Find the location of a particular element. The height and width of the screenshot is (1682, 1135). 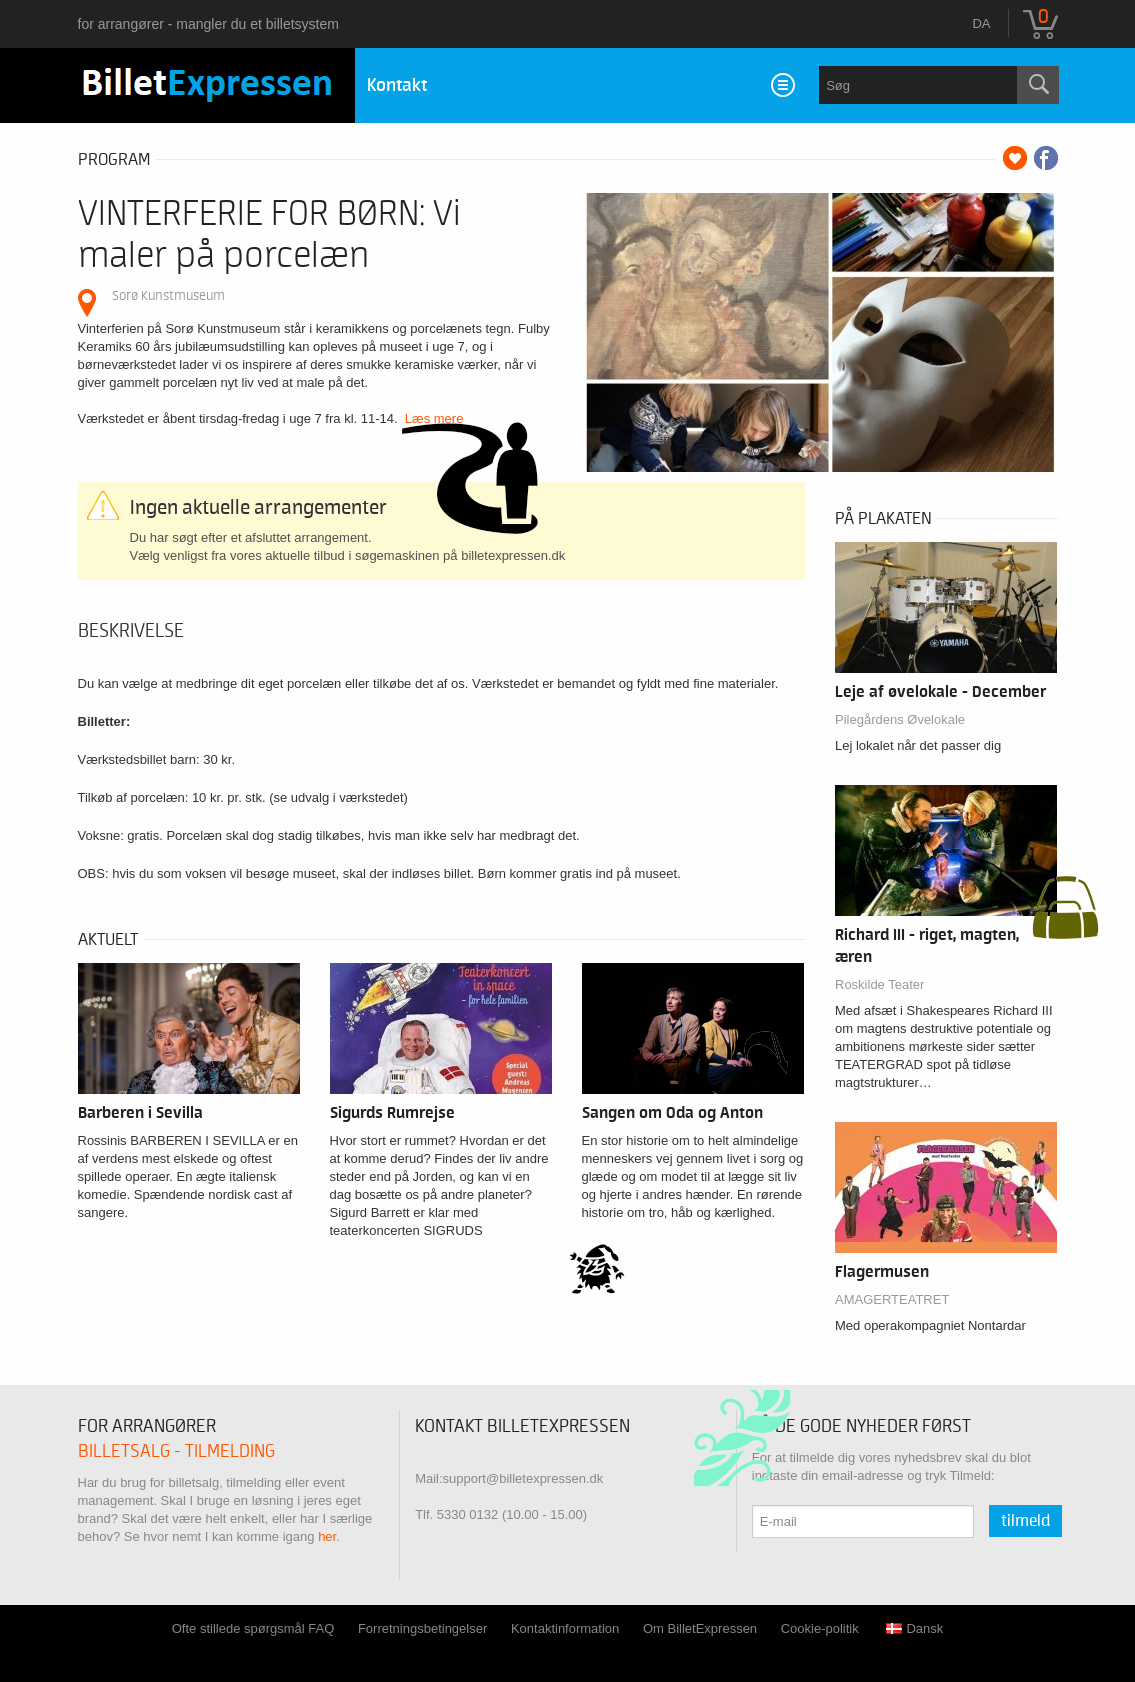

decorative plant or nature-themed game element is located at coordinates (742, 1438).